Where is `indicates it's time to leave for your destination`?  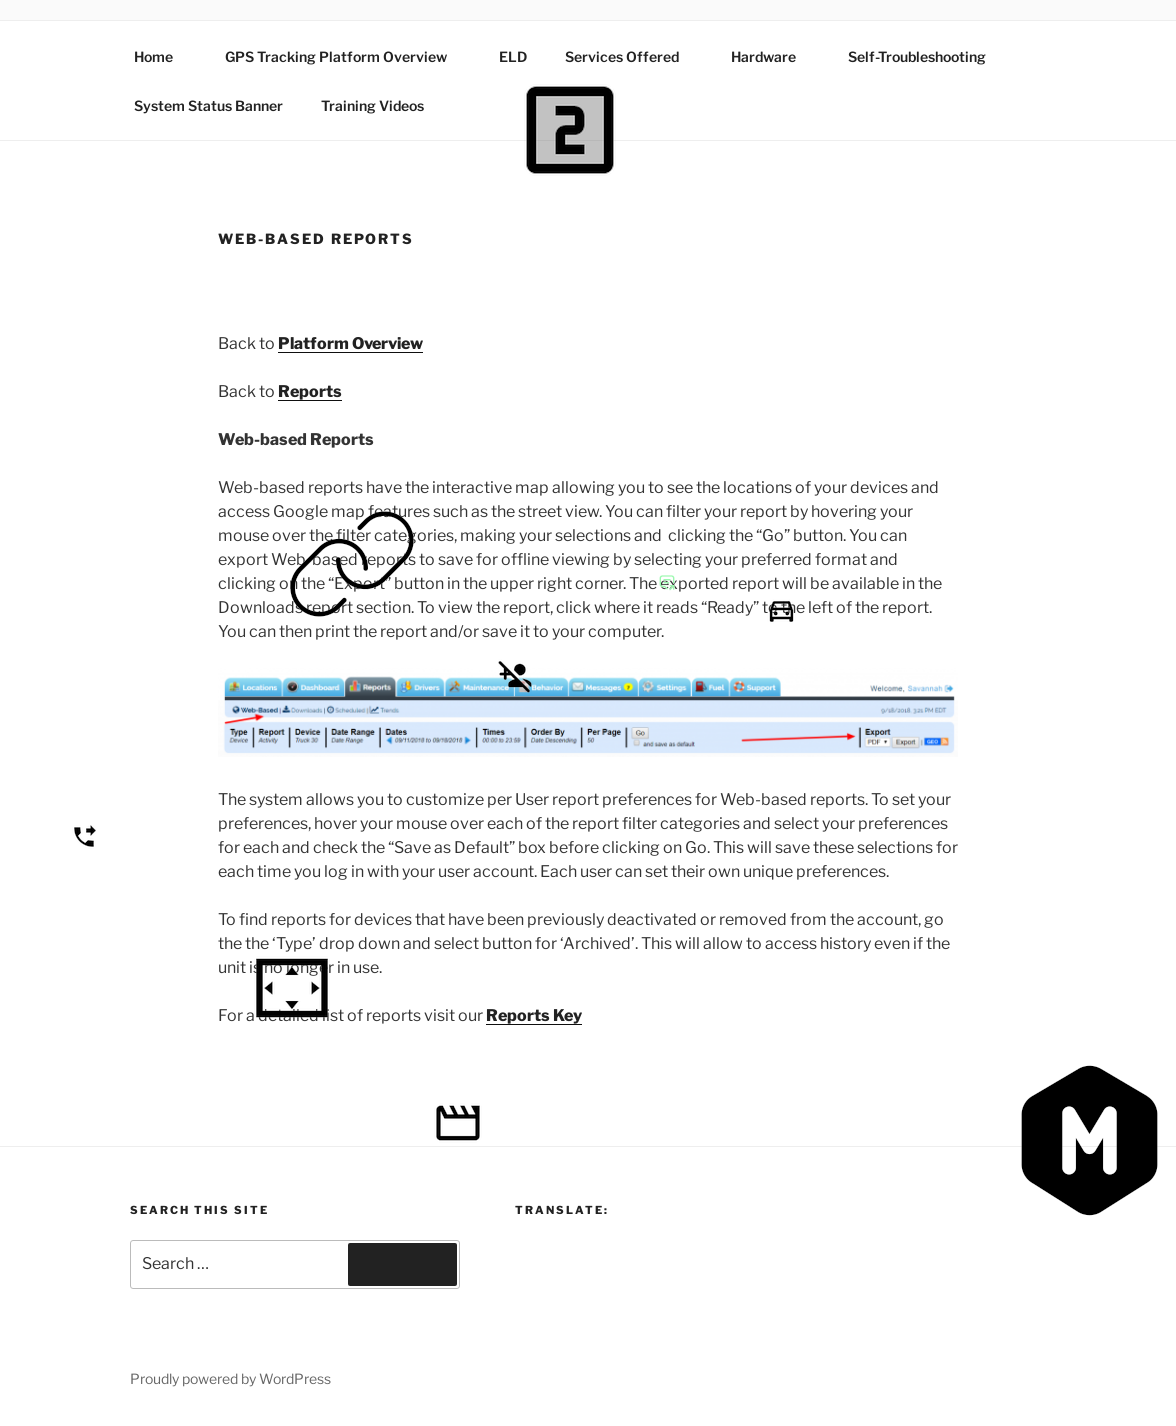 indicates it's time to leave for your destination is located at coordinates (781, 611).